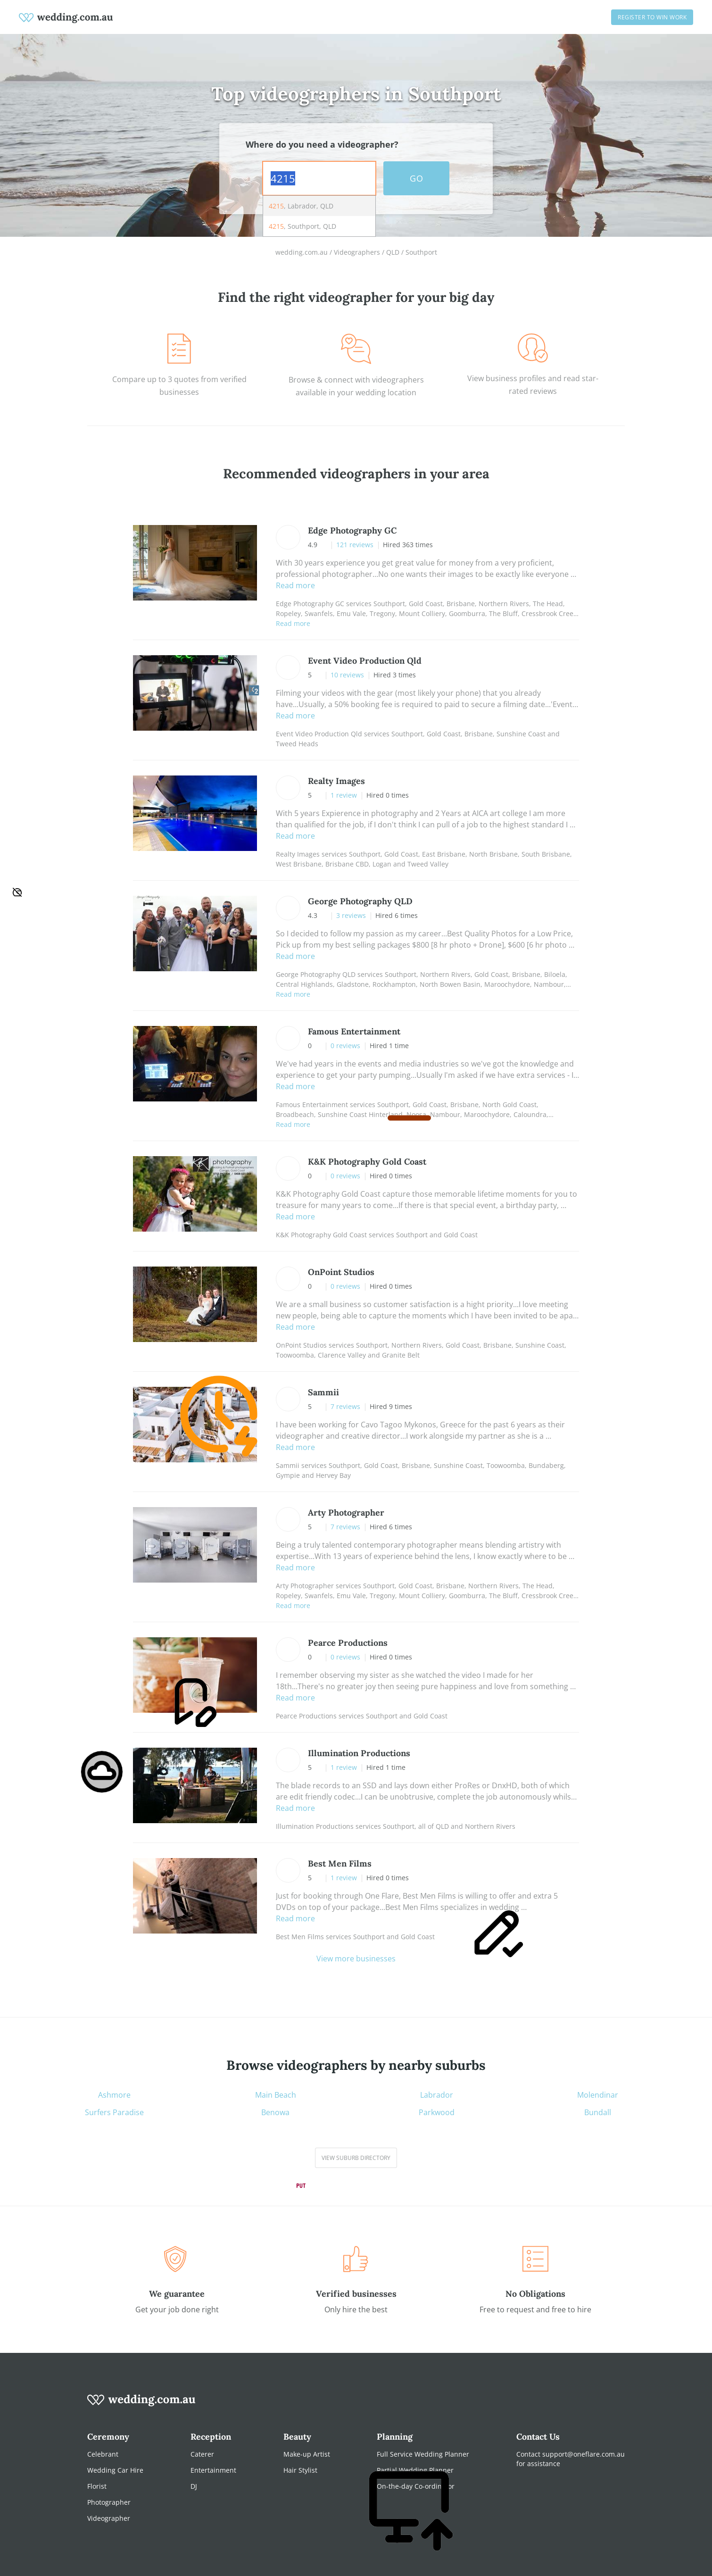 The width and height of the screenshot is (712, 2576). What do you see at coordinates (301, 2185) in the screenshot?
I see `indicates an HTTP PUT request method` at bounding box center [301, 2185].